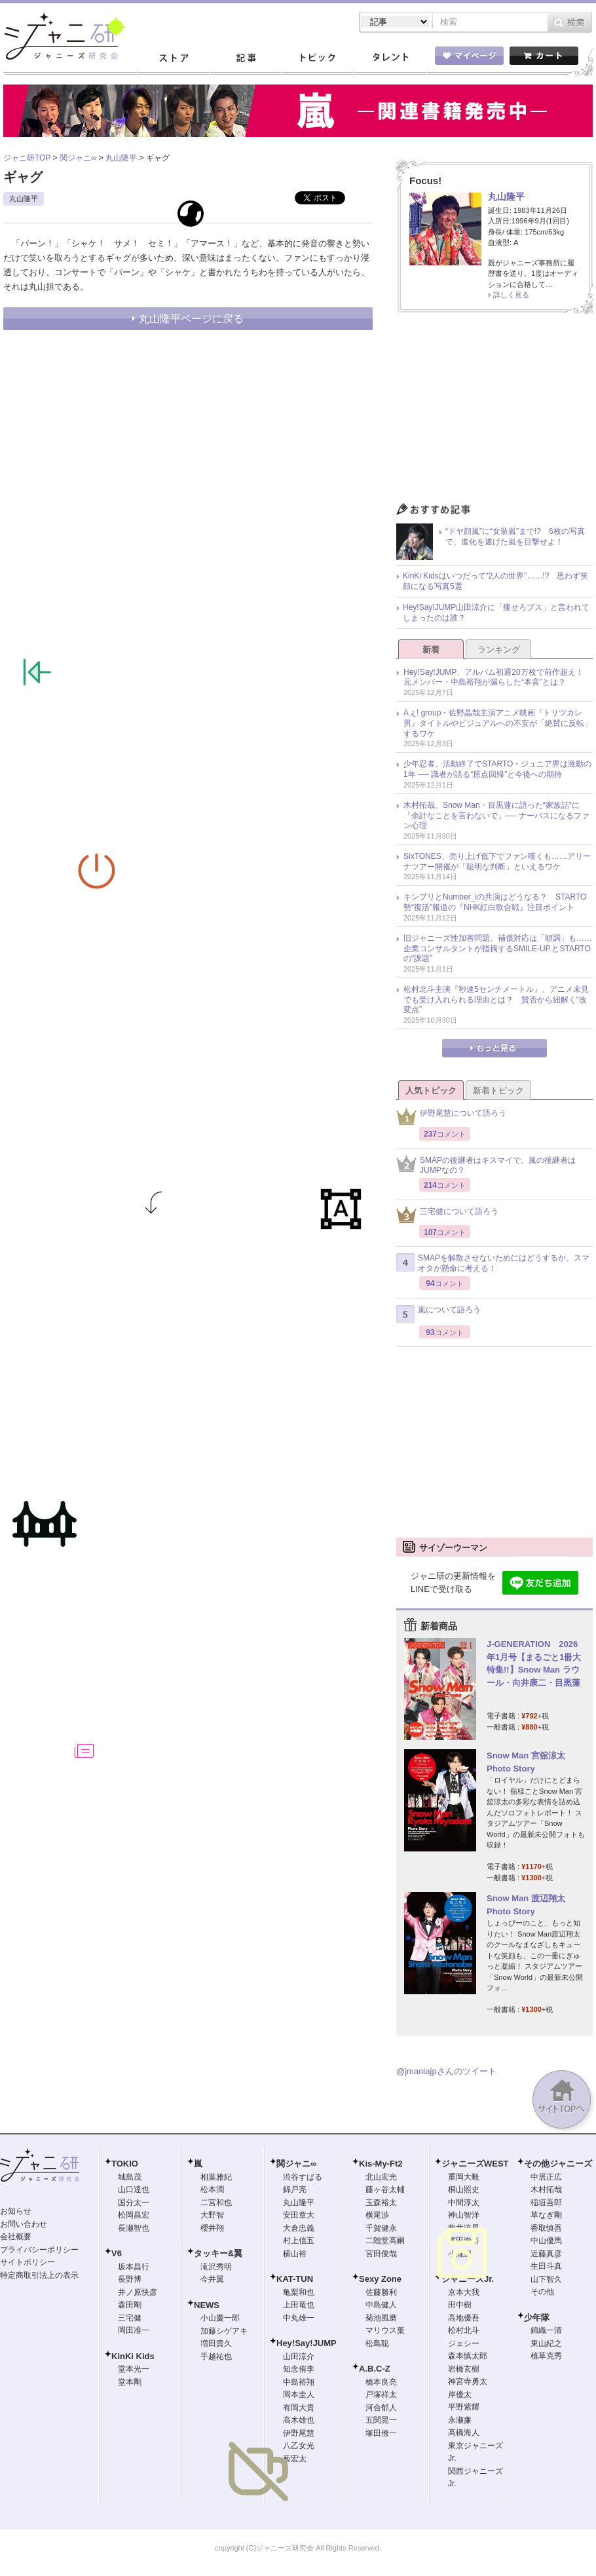 The height and width of the screenshot is (2576, 596). I want to click on access global or international settings, so click(191, 214).